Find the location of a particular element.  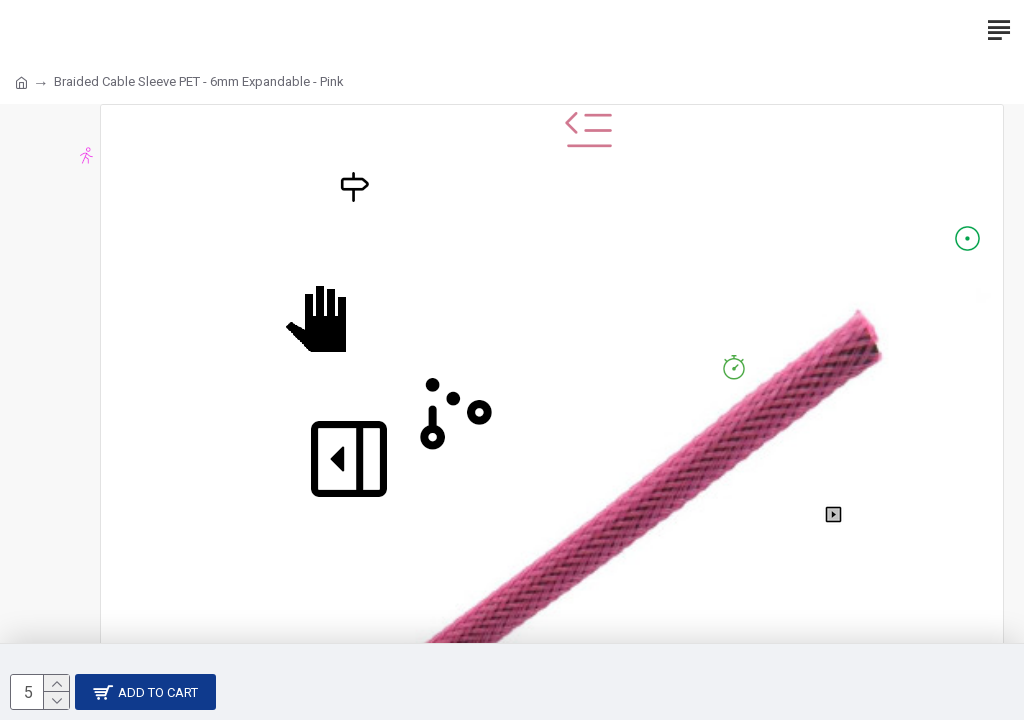

view pull requests in merge queue is located at coordinates (456, 411).